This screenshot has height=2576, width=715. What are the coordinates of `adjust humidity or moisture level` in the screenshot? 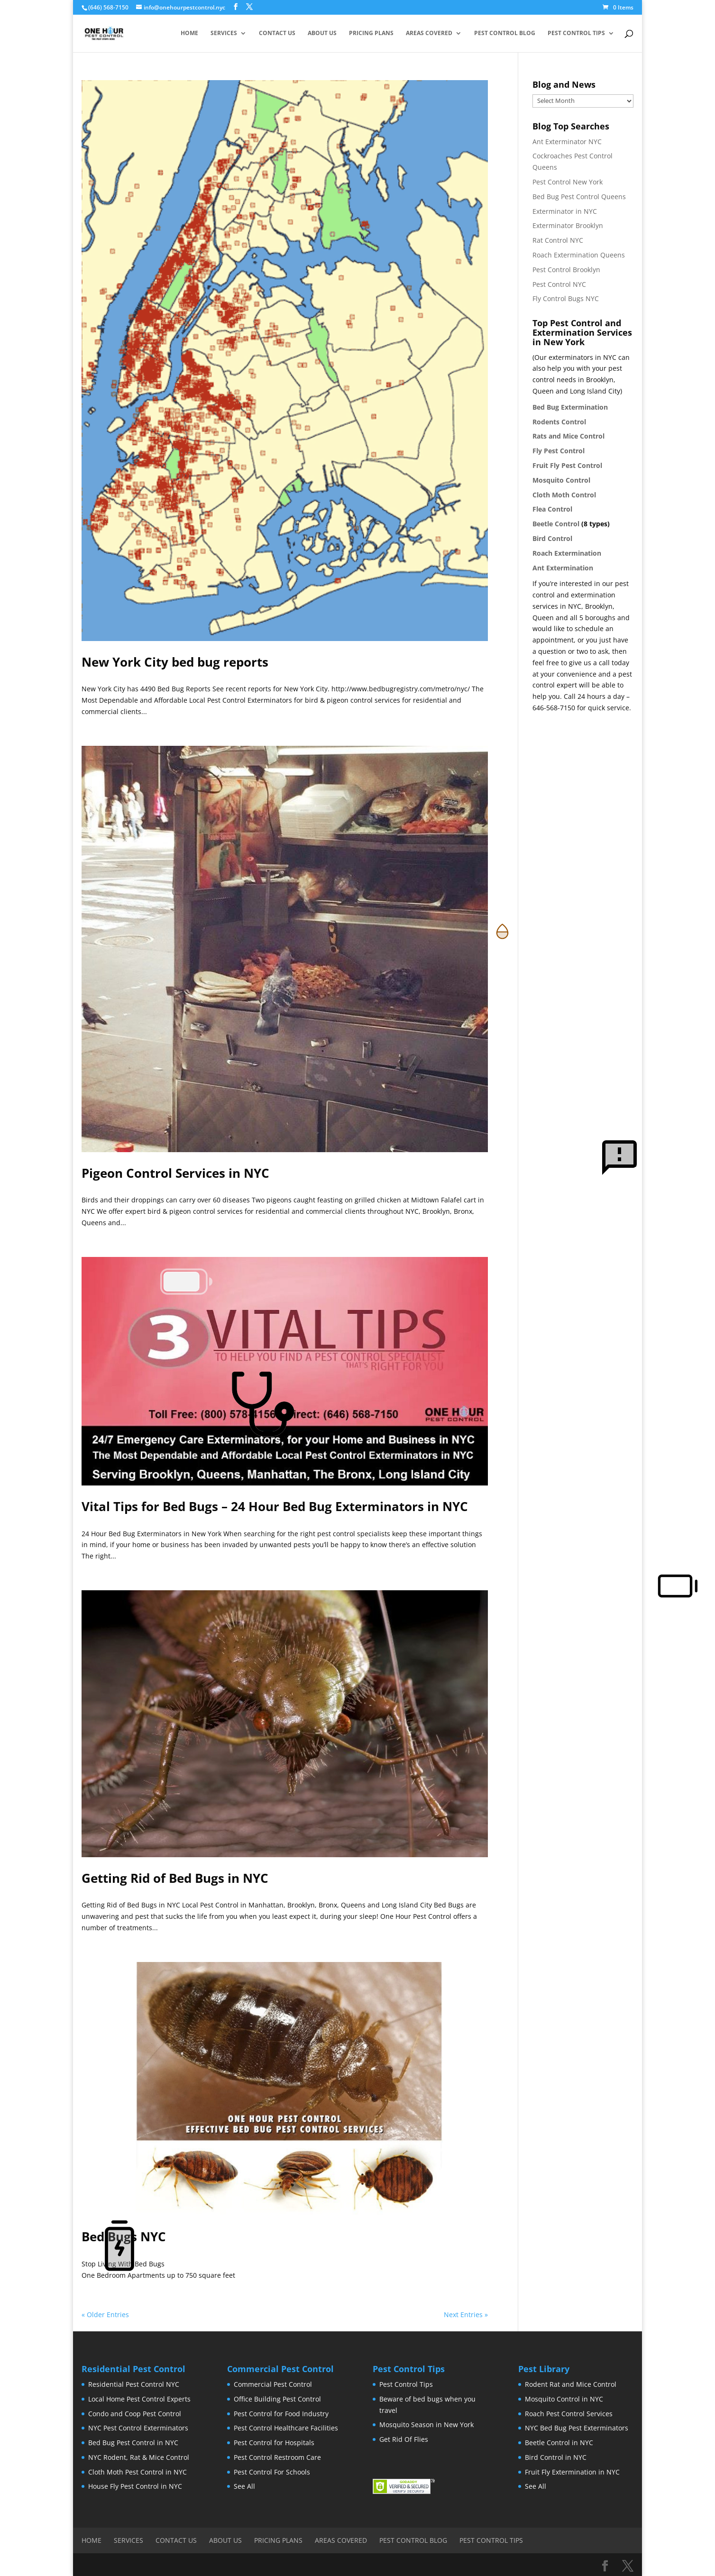 It's located at (502, 932).